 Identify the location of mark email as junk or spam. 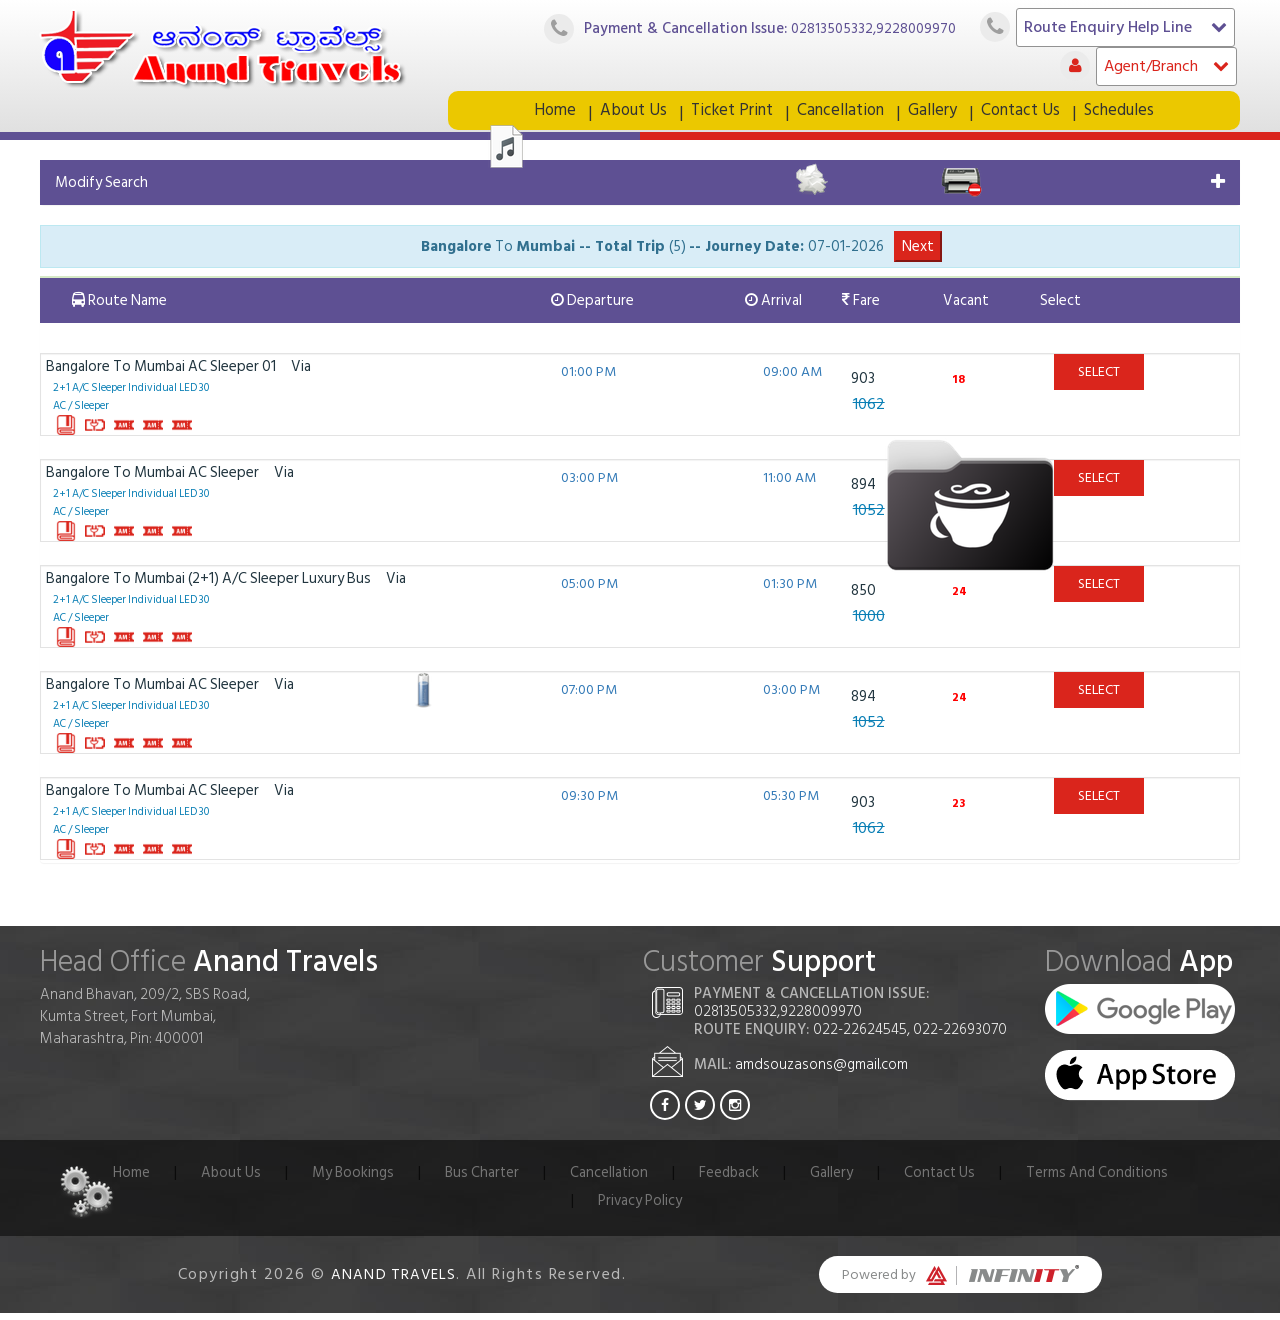
(811, 179).